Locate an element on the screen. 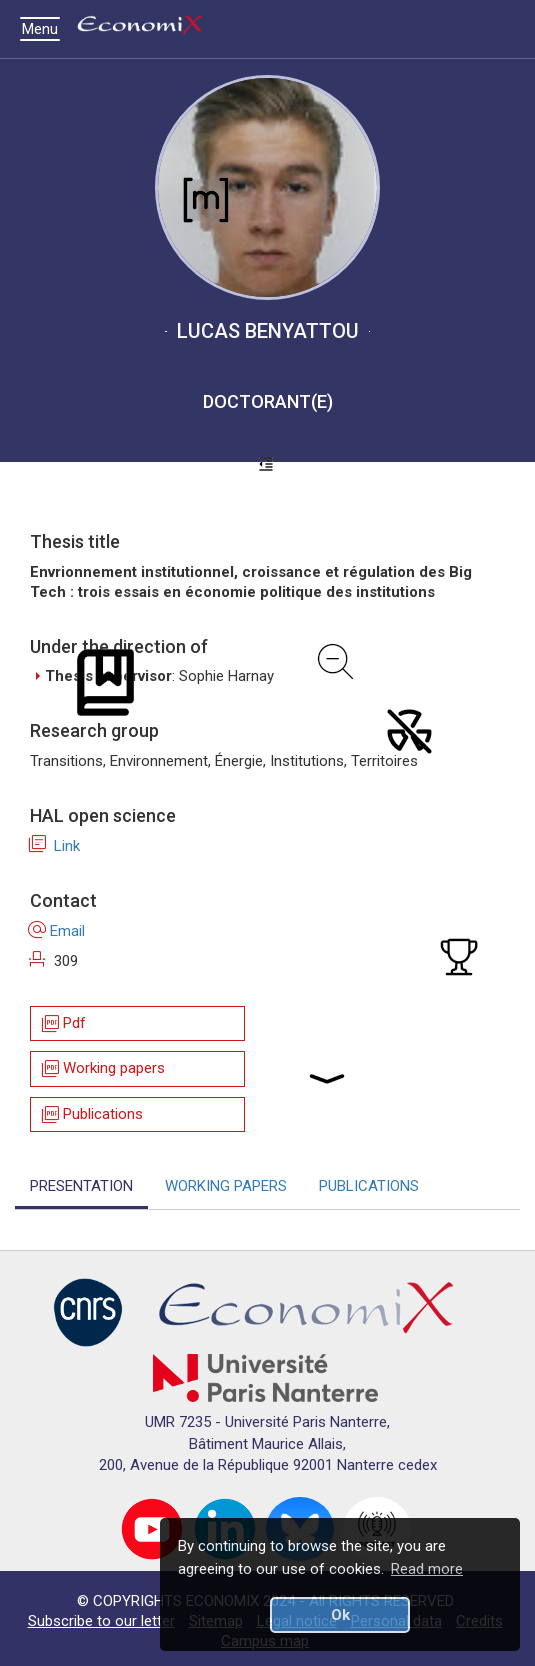 The height and width of the screenshot is (1666, 535). expand content or dropdown menu is located at coordinates (327, 1078).